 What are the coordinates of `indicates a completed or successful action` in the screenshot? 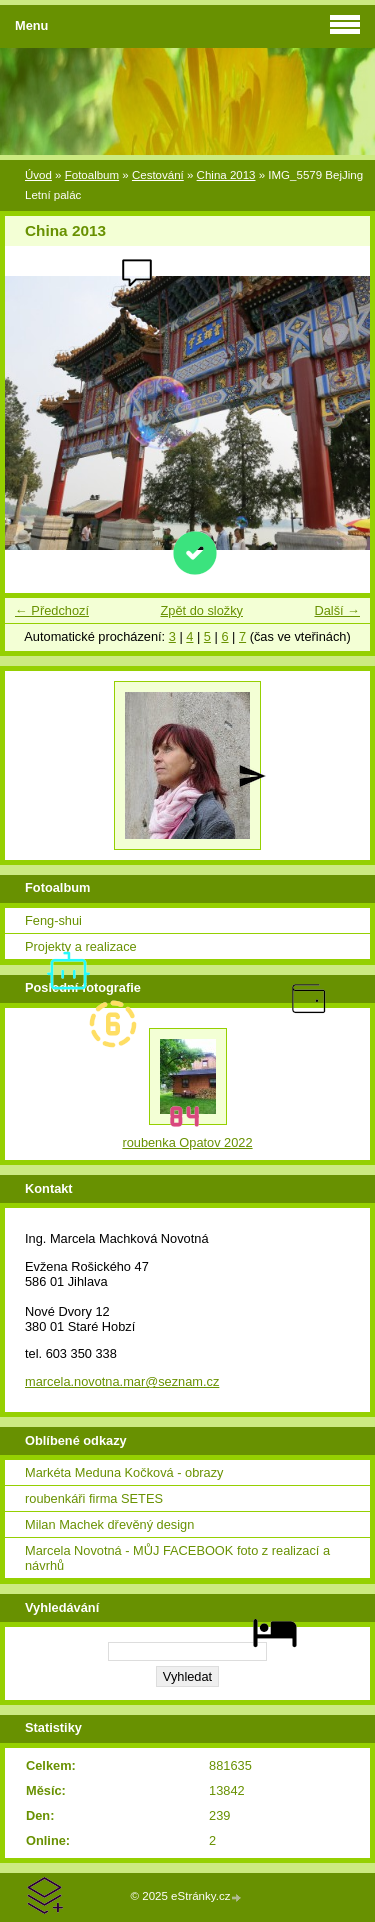 It's located at (195, 553).